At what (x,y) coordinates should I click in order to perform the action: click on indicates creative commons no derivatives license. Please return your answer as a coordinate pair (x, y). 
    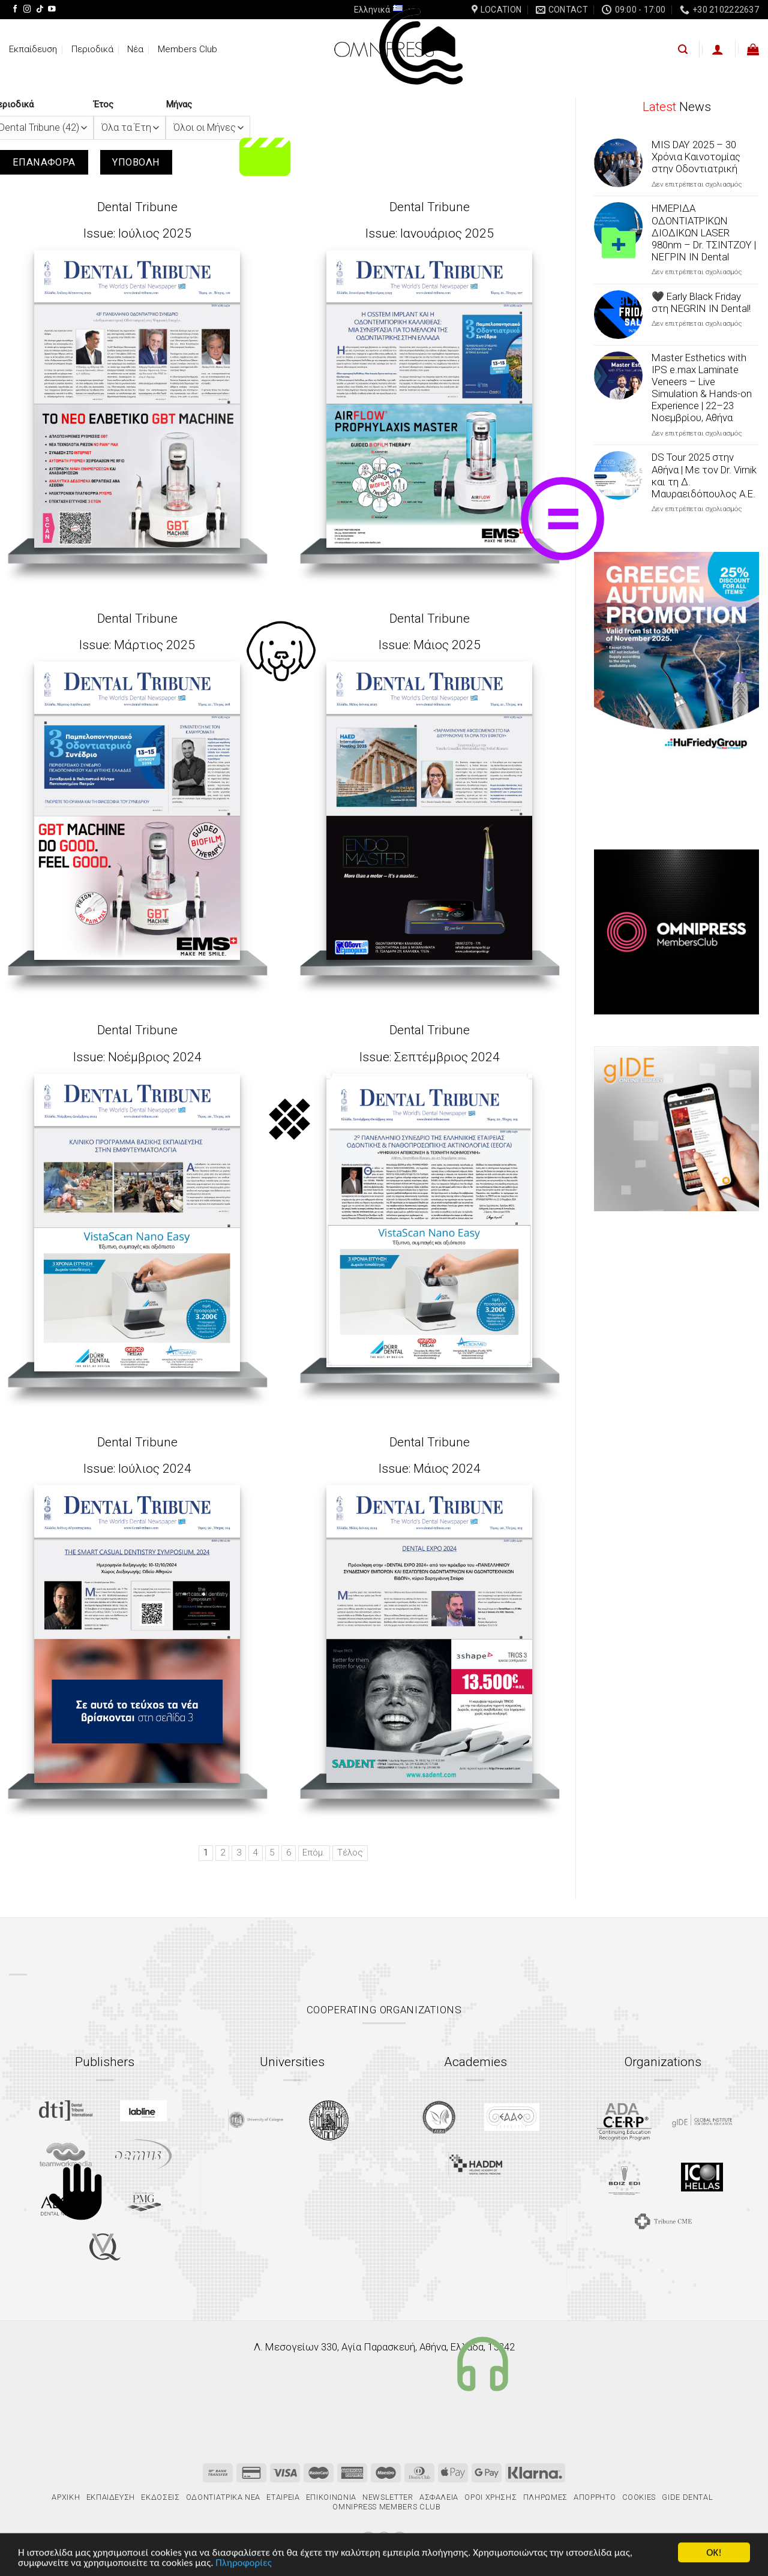
    Looking at the image, I should click on (562, 518).